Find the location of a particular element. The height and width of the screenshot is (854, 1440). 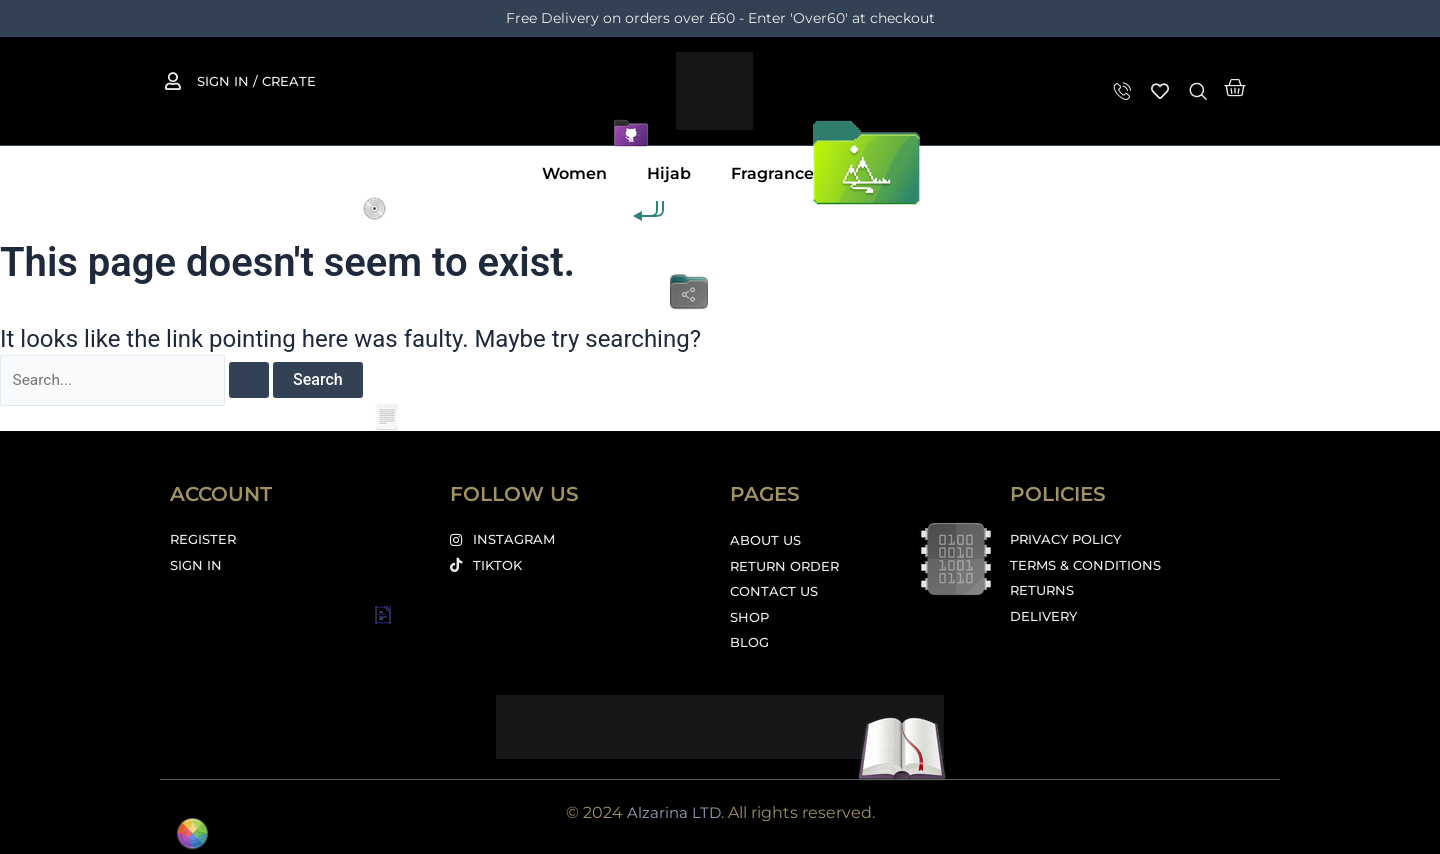

access your public shared folder is located at coordinates (689, 291).